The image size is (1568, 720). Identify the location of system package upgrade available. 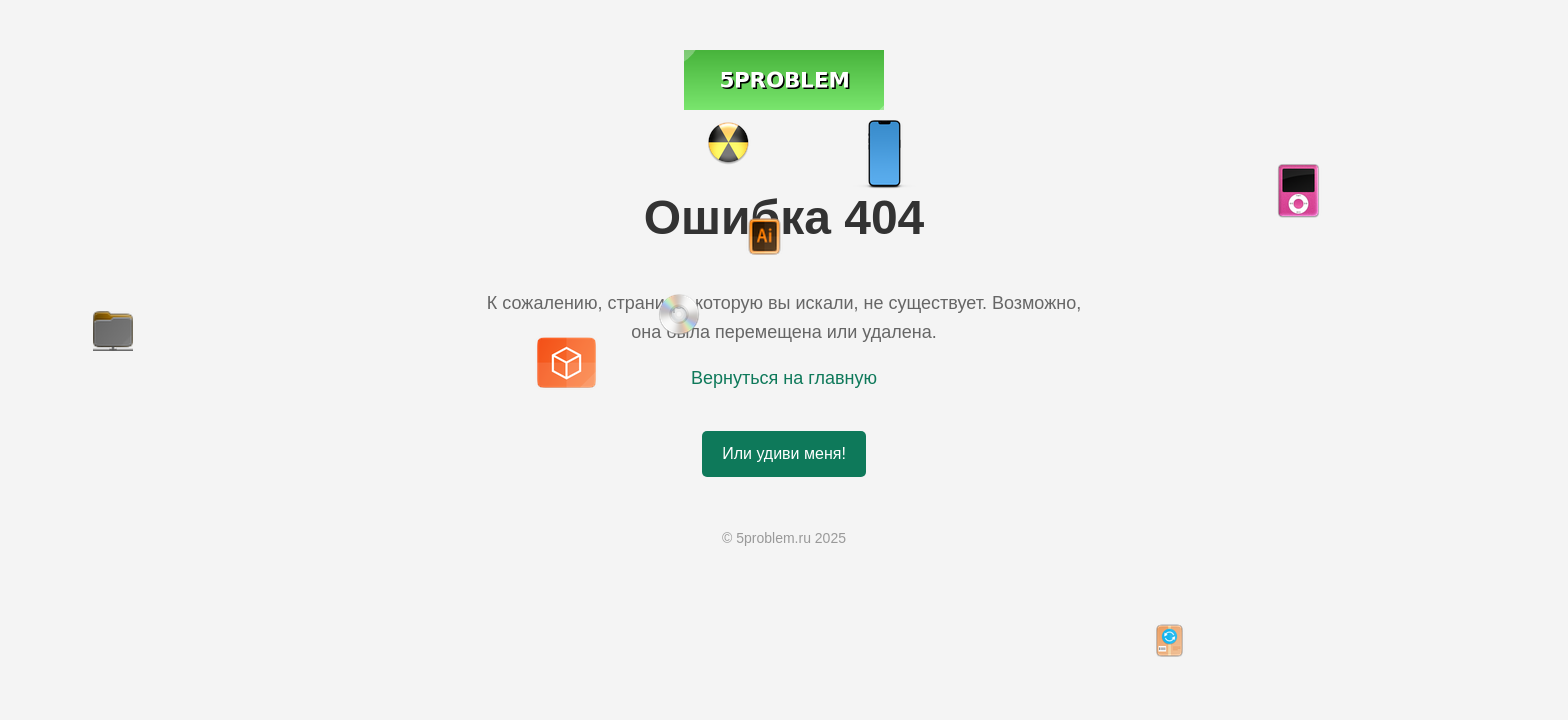
(1169, 640).